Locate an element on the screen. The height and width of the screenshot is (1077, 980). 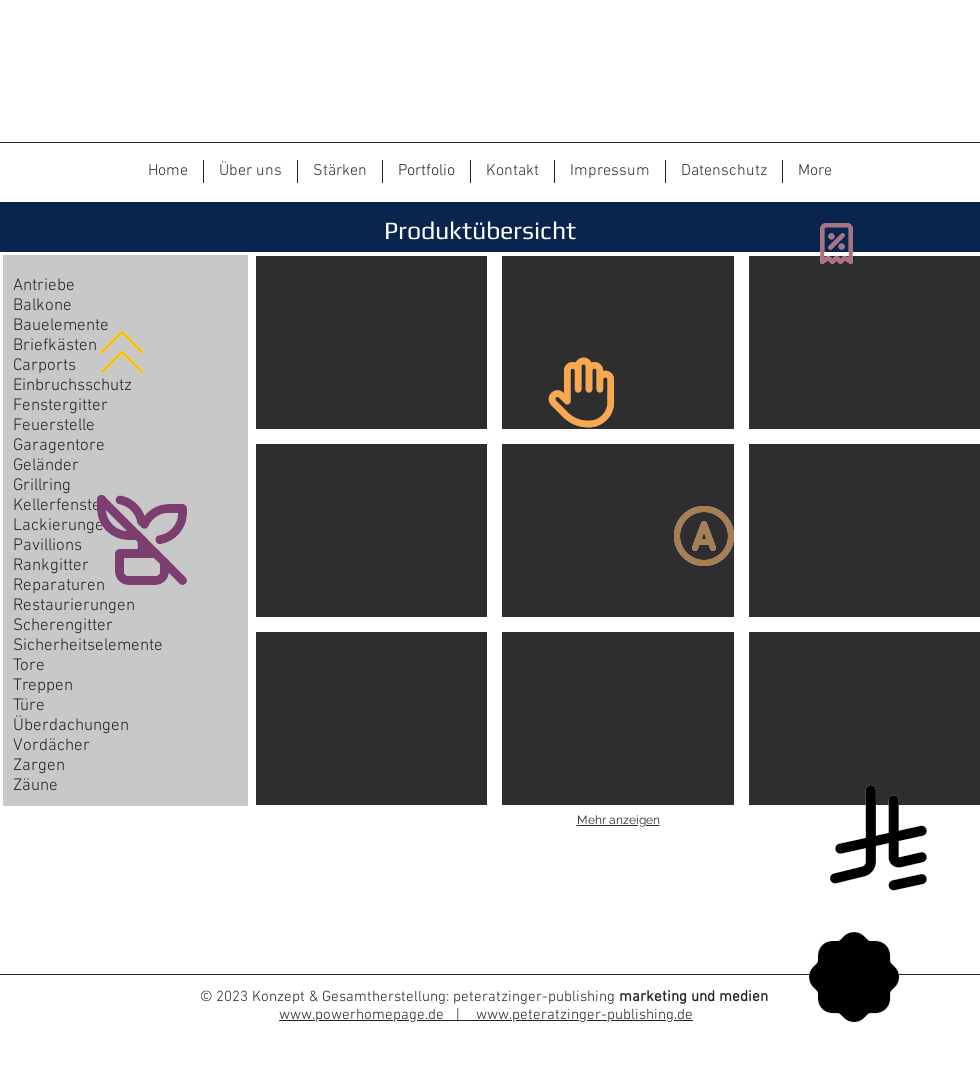
xbox controller A button indicator is located at coordinates (704, 536).